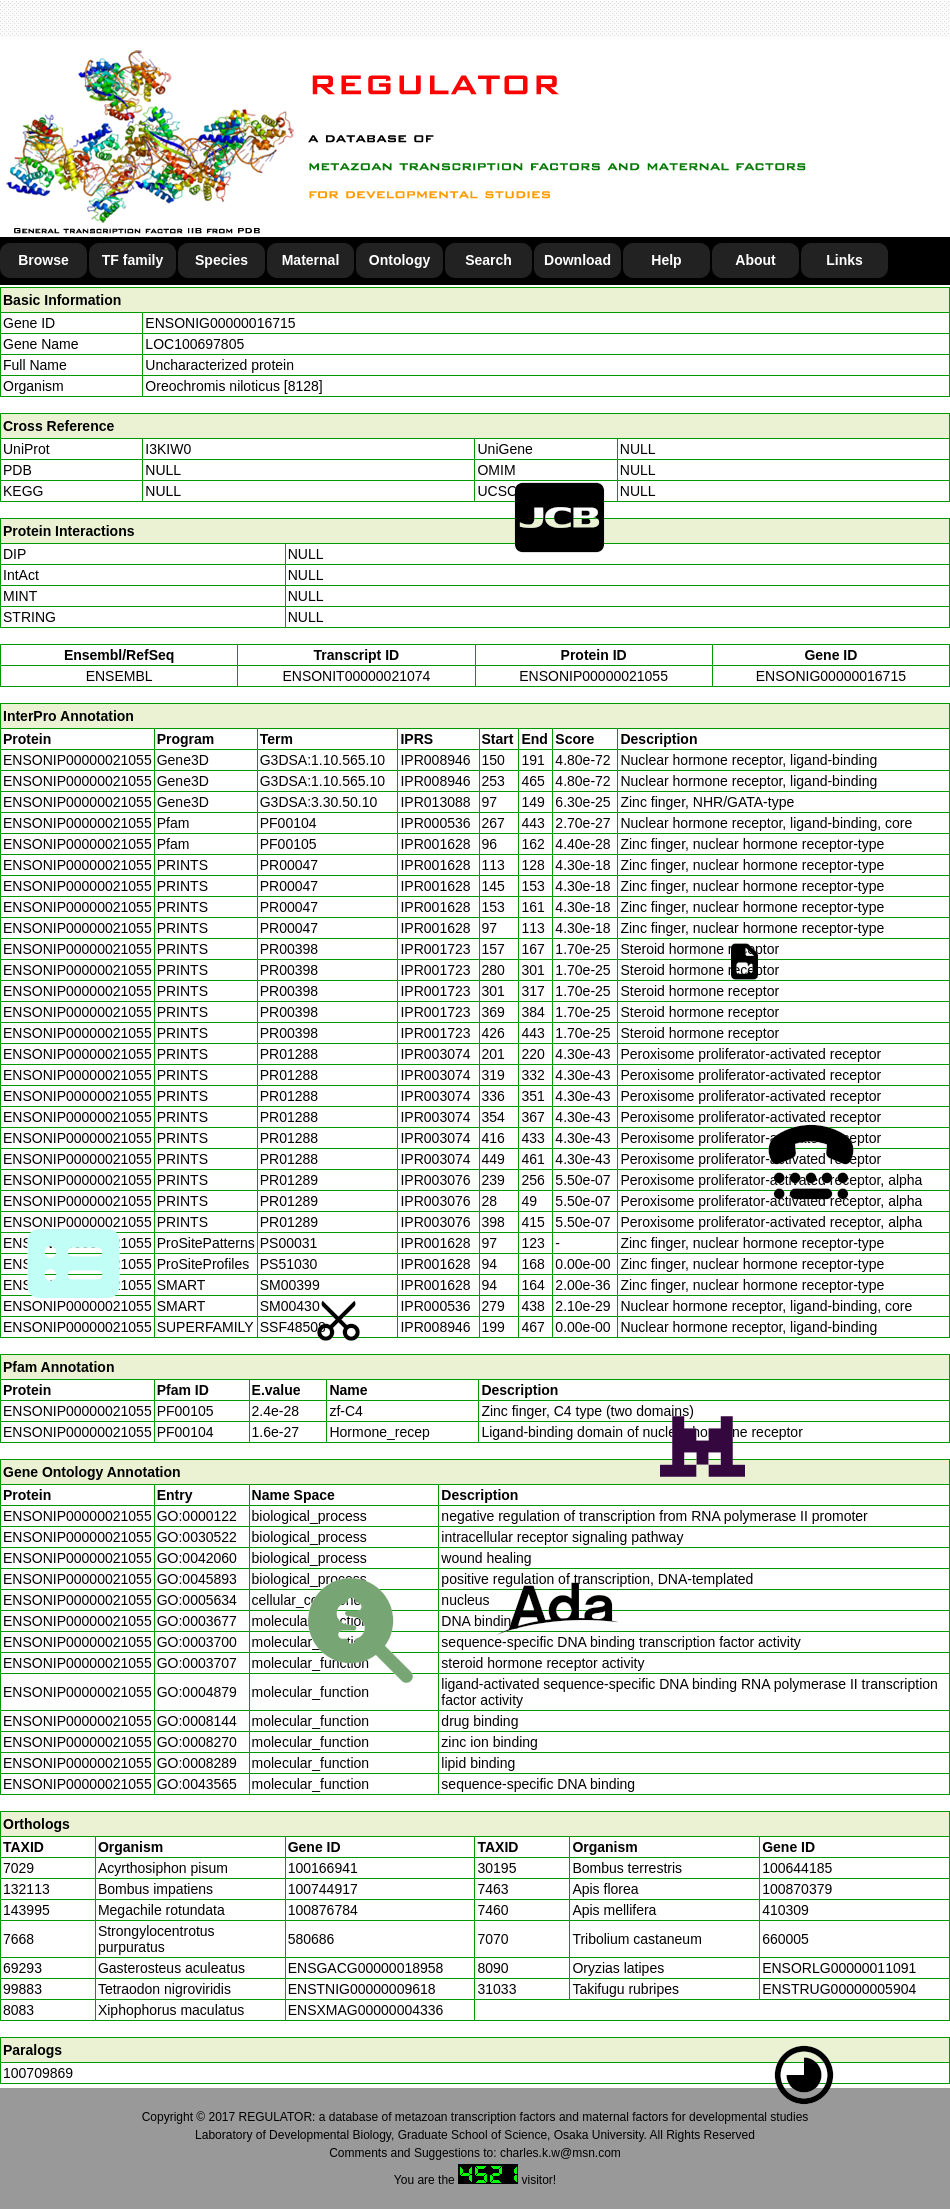  Describe the element at coordinates (744, 961) in the screenshot. I see `open a video file` at that location.